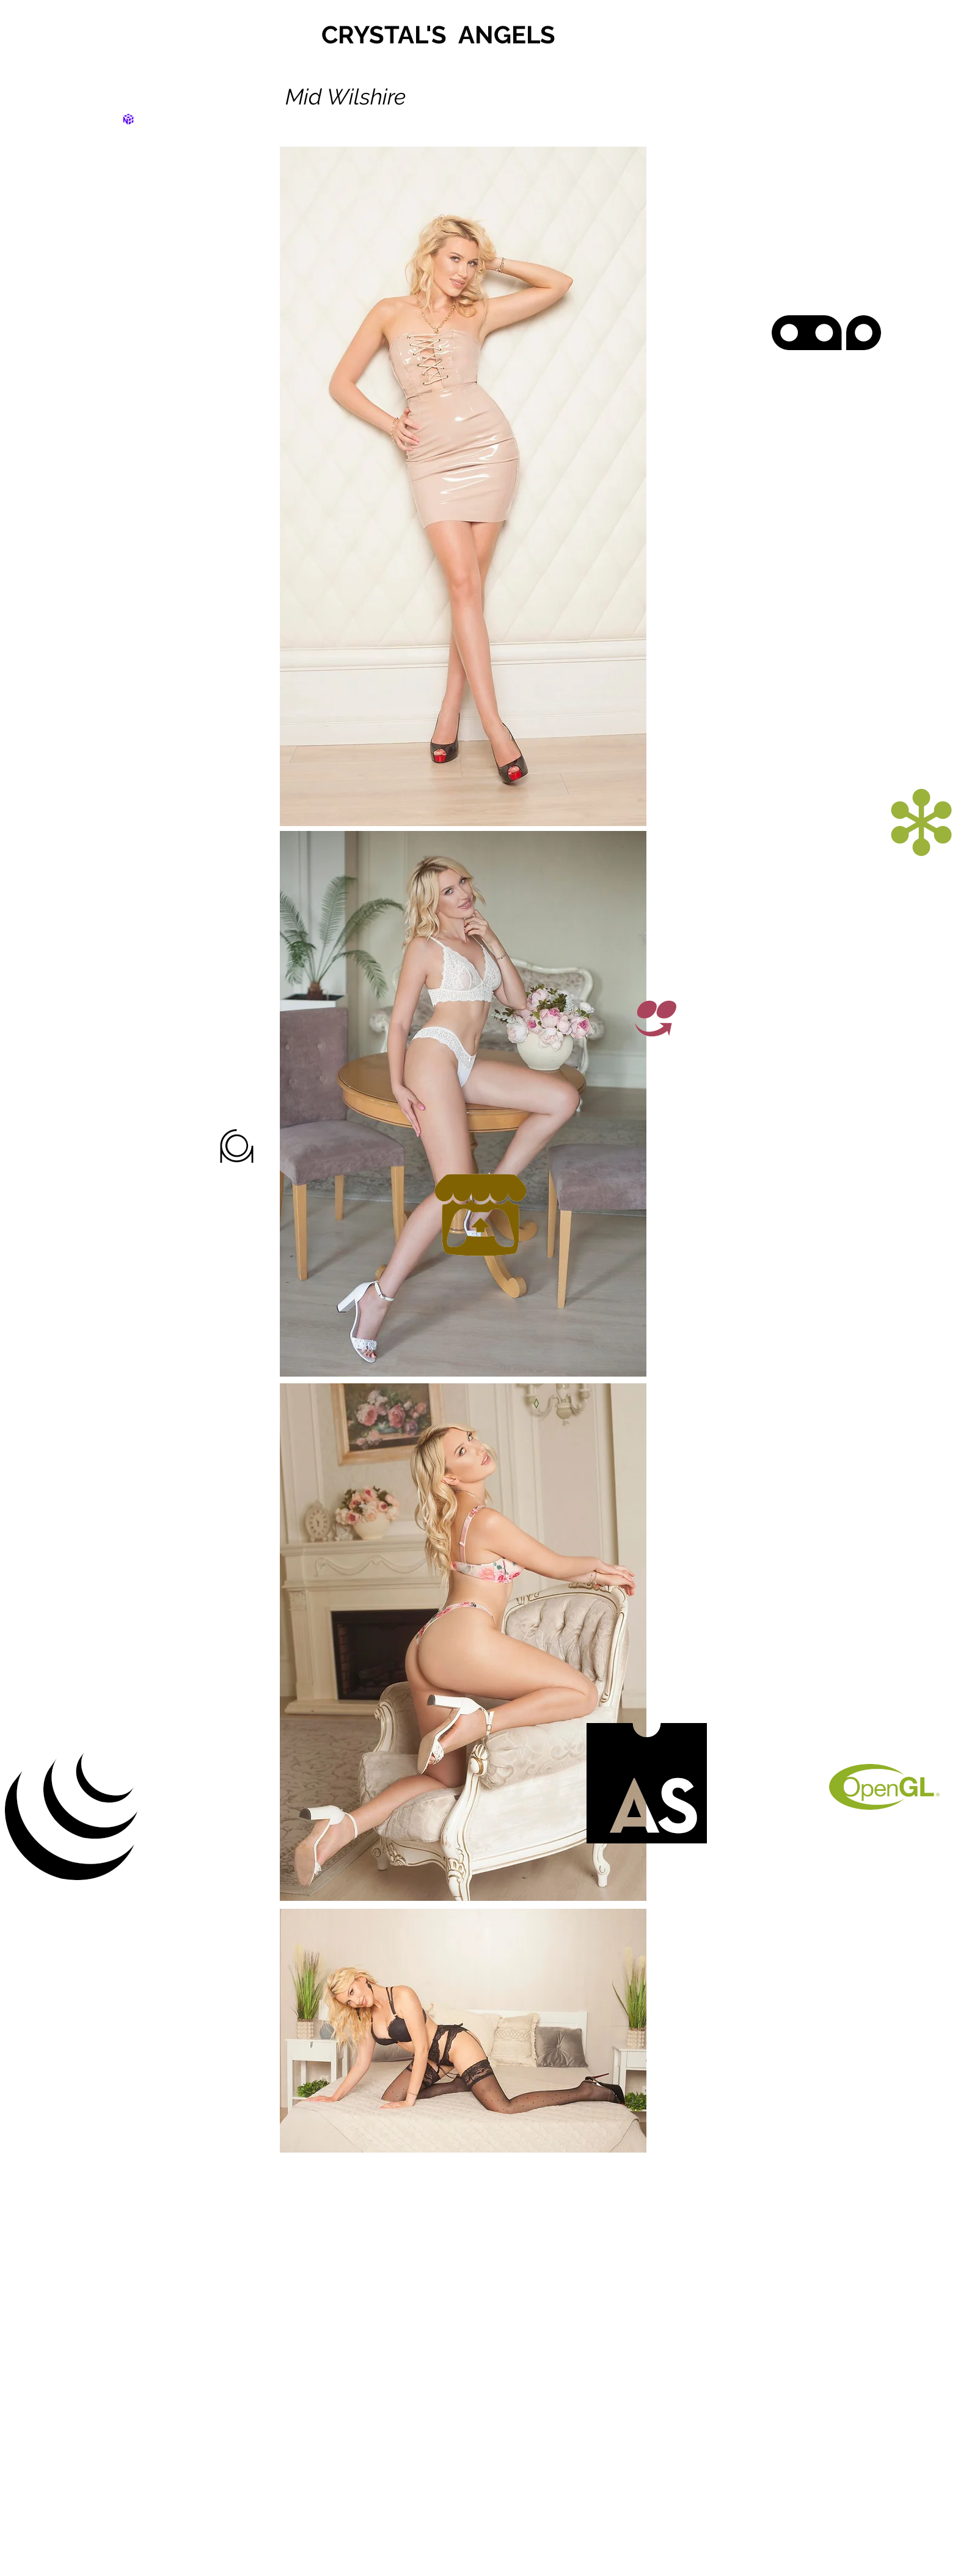  I want to click on NumPy library or package integration, so click(128, 119).